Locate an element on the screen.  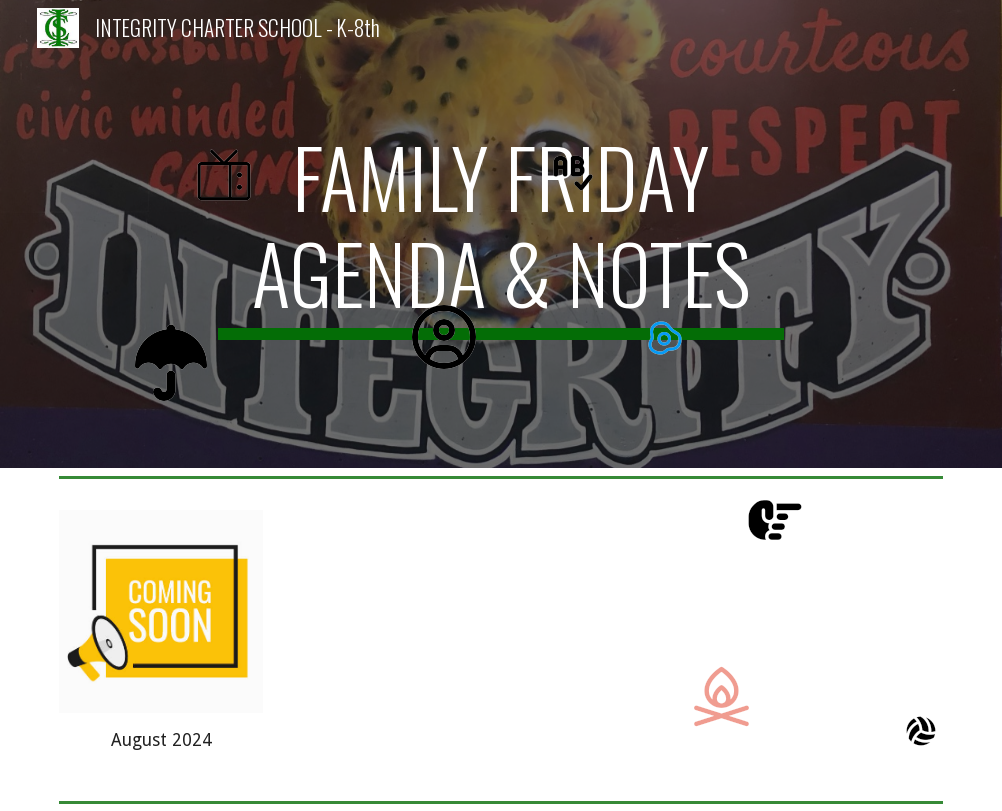
view your profile is located at coordinates (444, 337).